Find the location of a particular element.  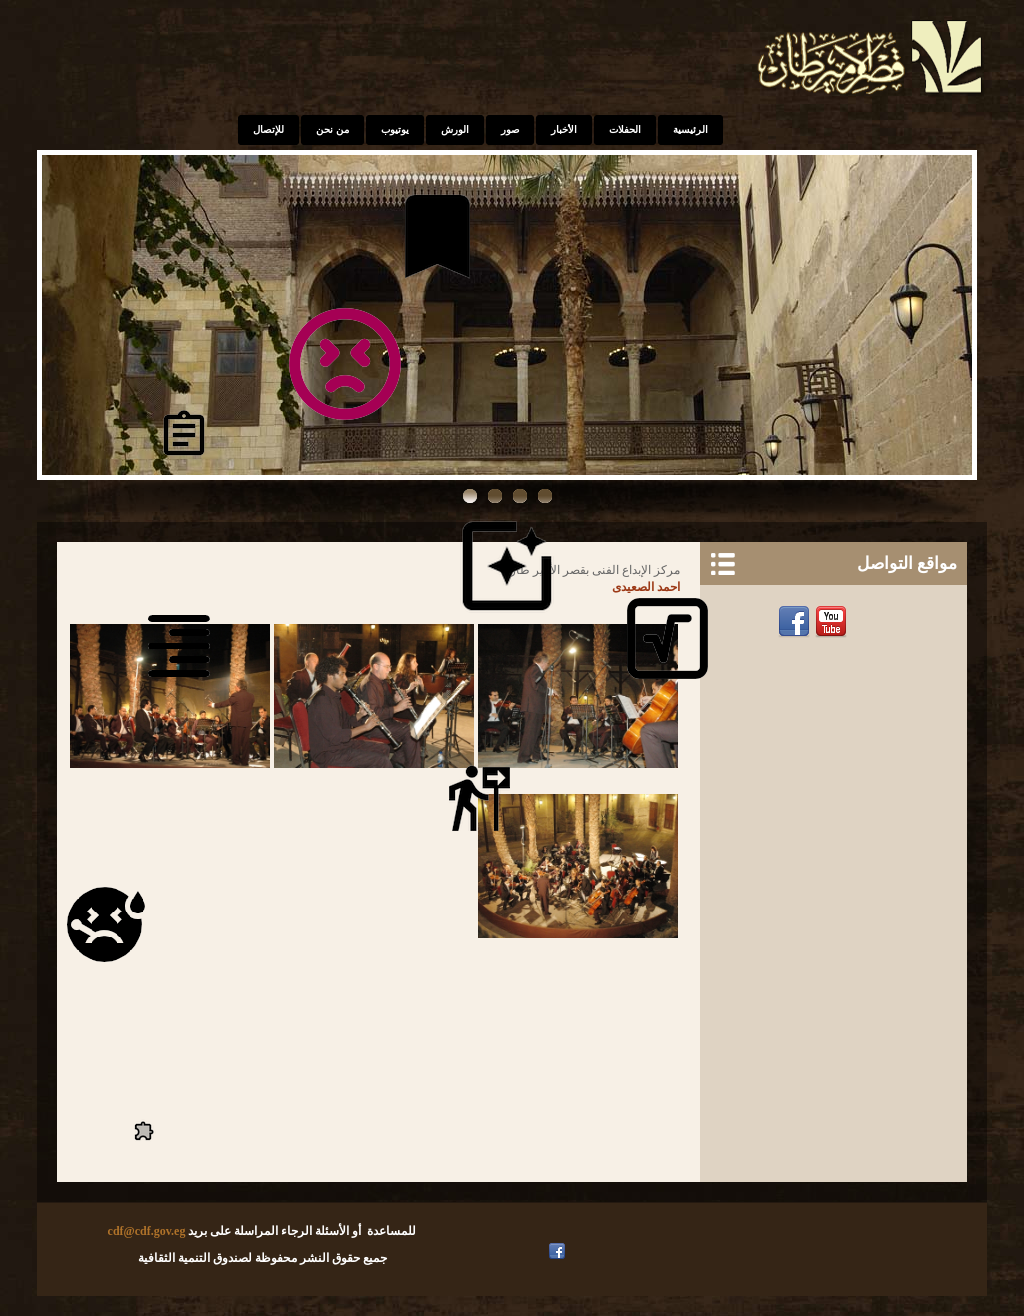

report feeling unwell or sick is located at coordinates (104, 924).